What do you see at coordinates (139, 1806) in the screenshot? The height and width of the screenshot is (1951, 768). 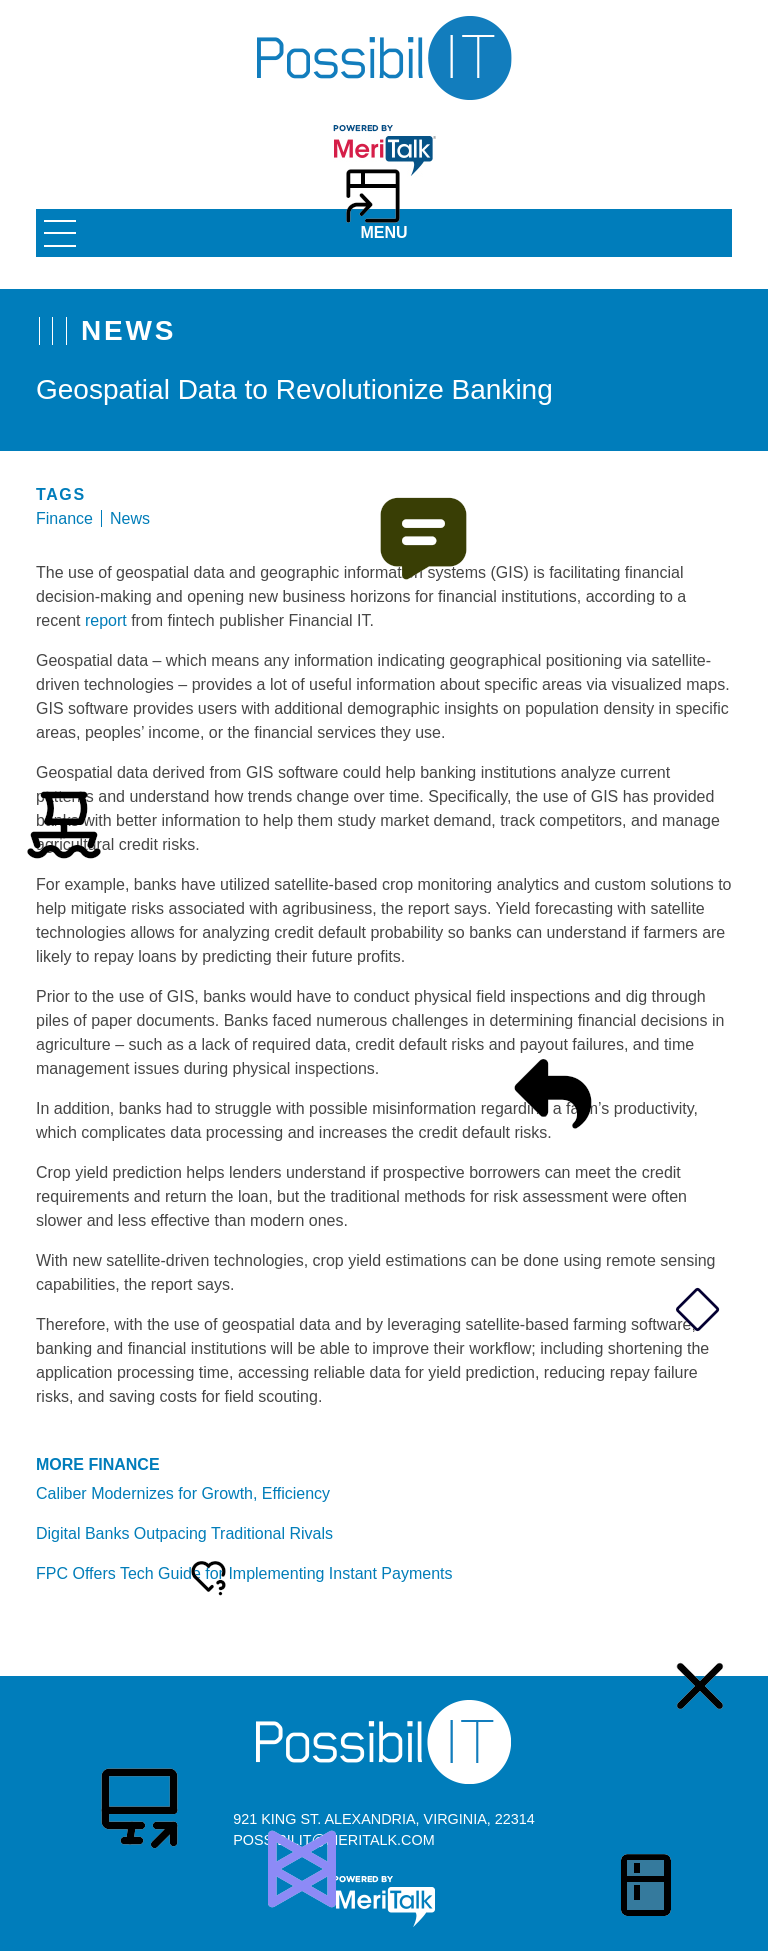 I see `share content from your desktop computer` at bounding box center [139, 1806].